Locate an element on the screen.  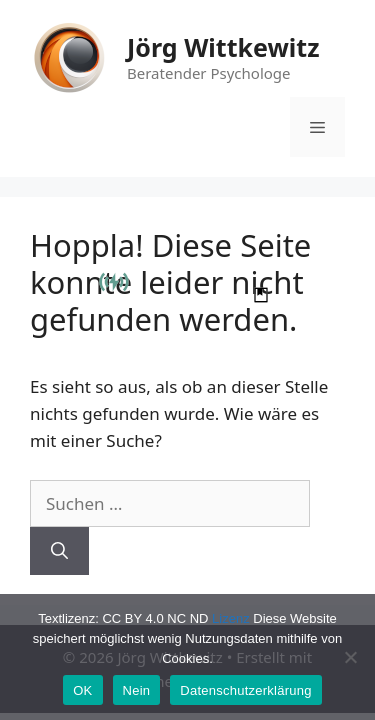
view bookmarked file is located at coordinates (261, 295).